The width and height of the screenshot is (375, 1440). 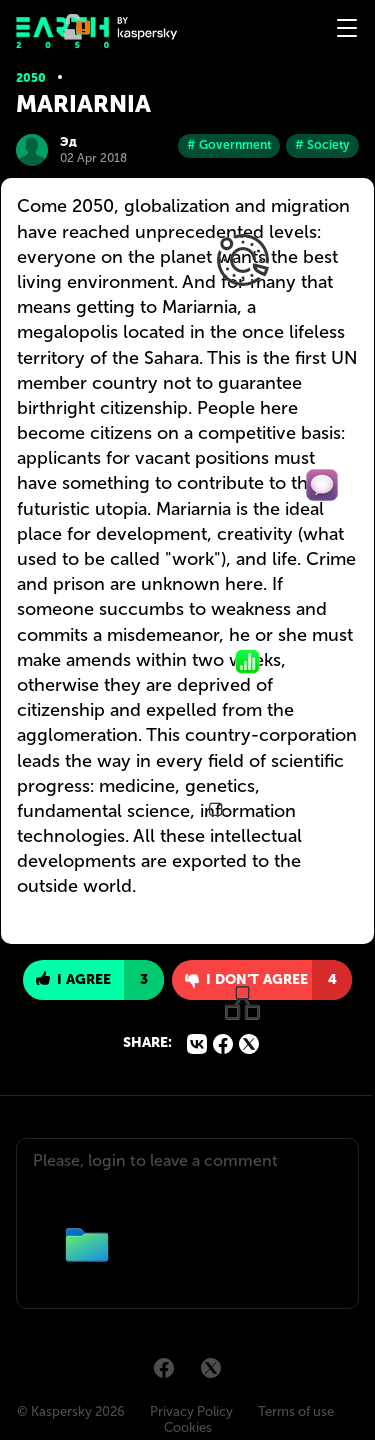 I want to click on open the color gradient settings folder, so click(x=87, y=1246).